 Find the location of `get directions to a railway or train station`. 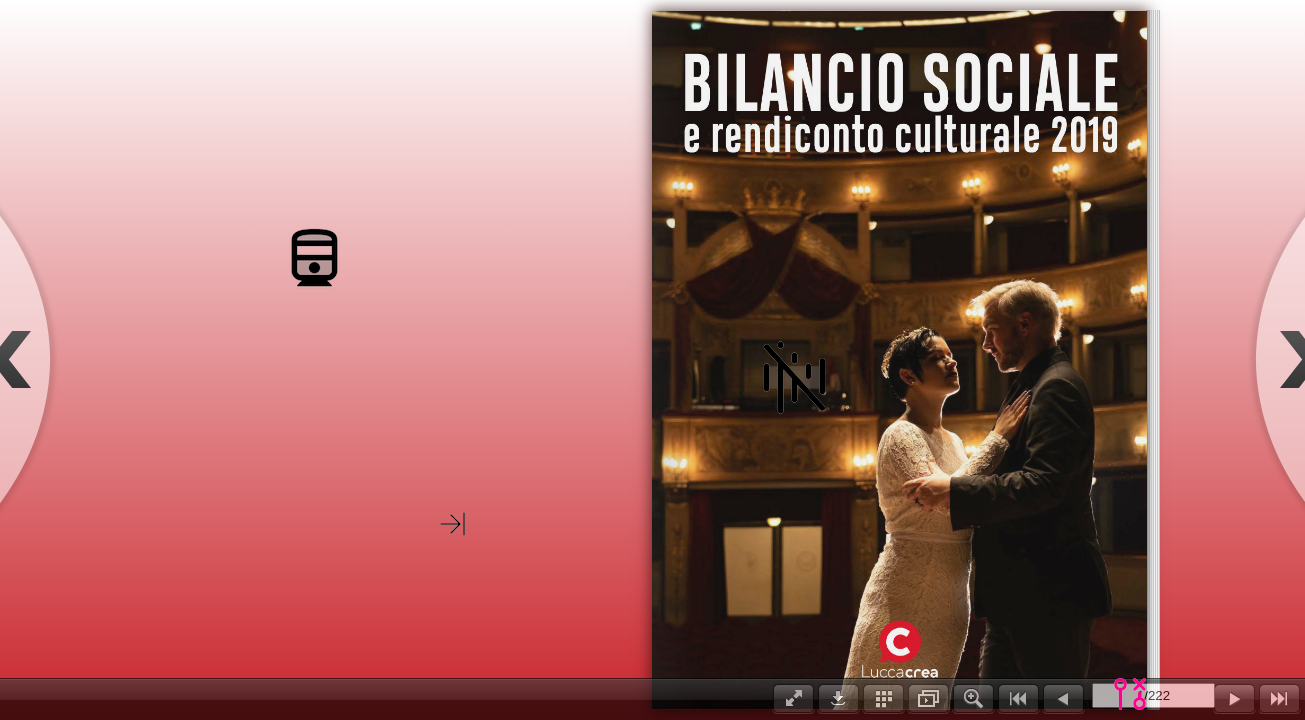

get directions to a railway or train station is located at coordinates (314, 260).